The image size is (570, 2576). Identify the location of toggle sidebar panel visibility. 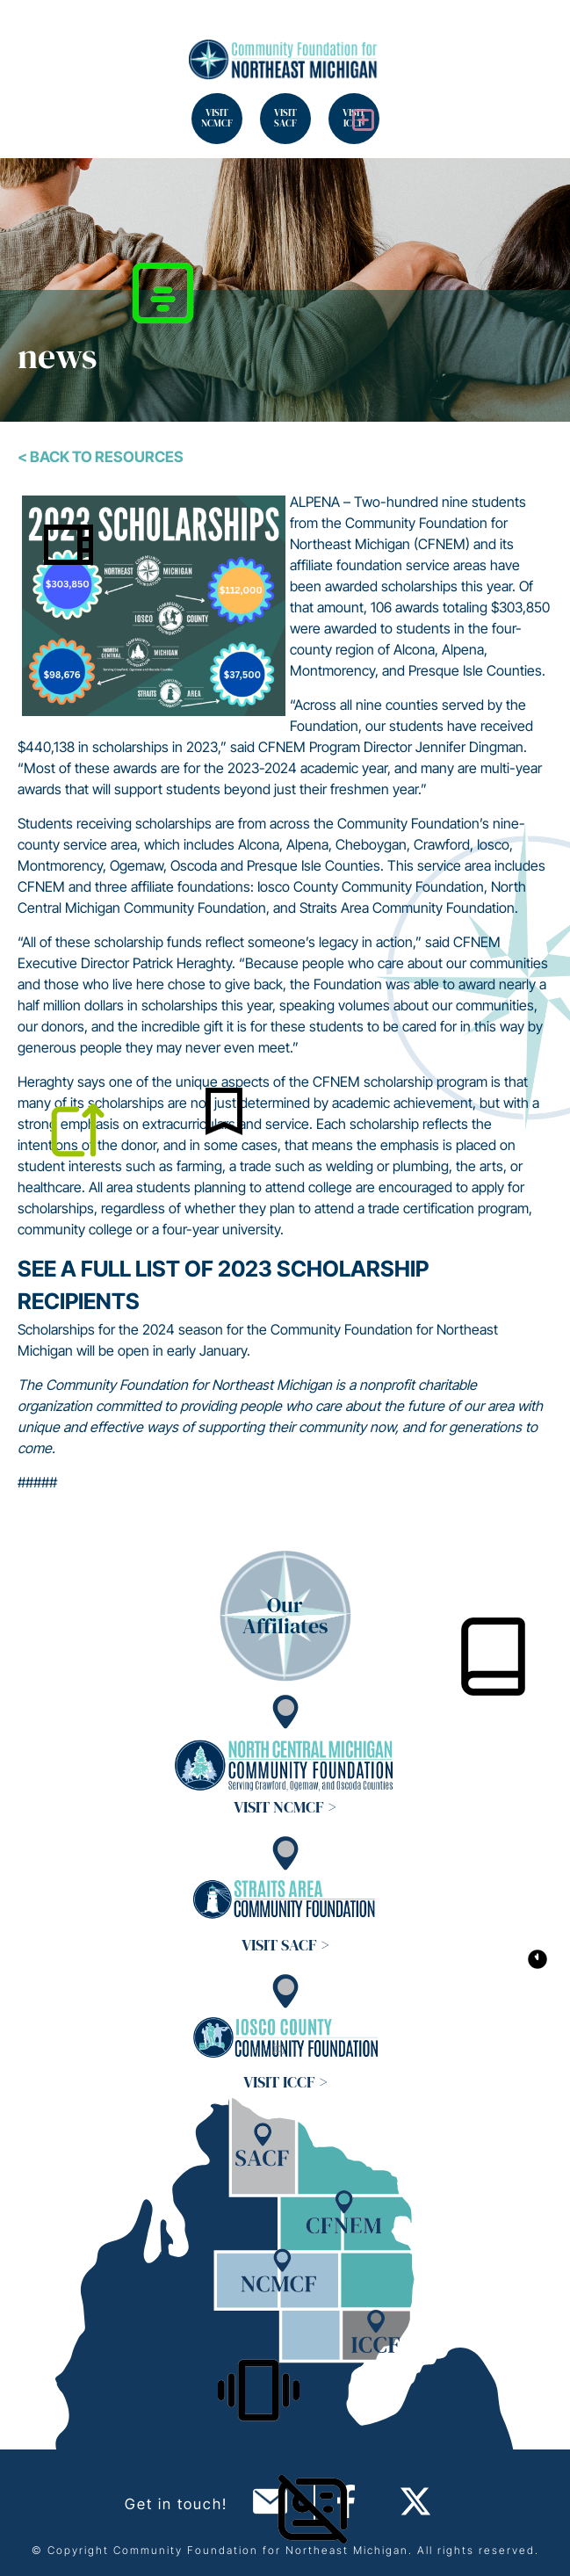
(69, 545).